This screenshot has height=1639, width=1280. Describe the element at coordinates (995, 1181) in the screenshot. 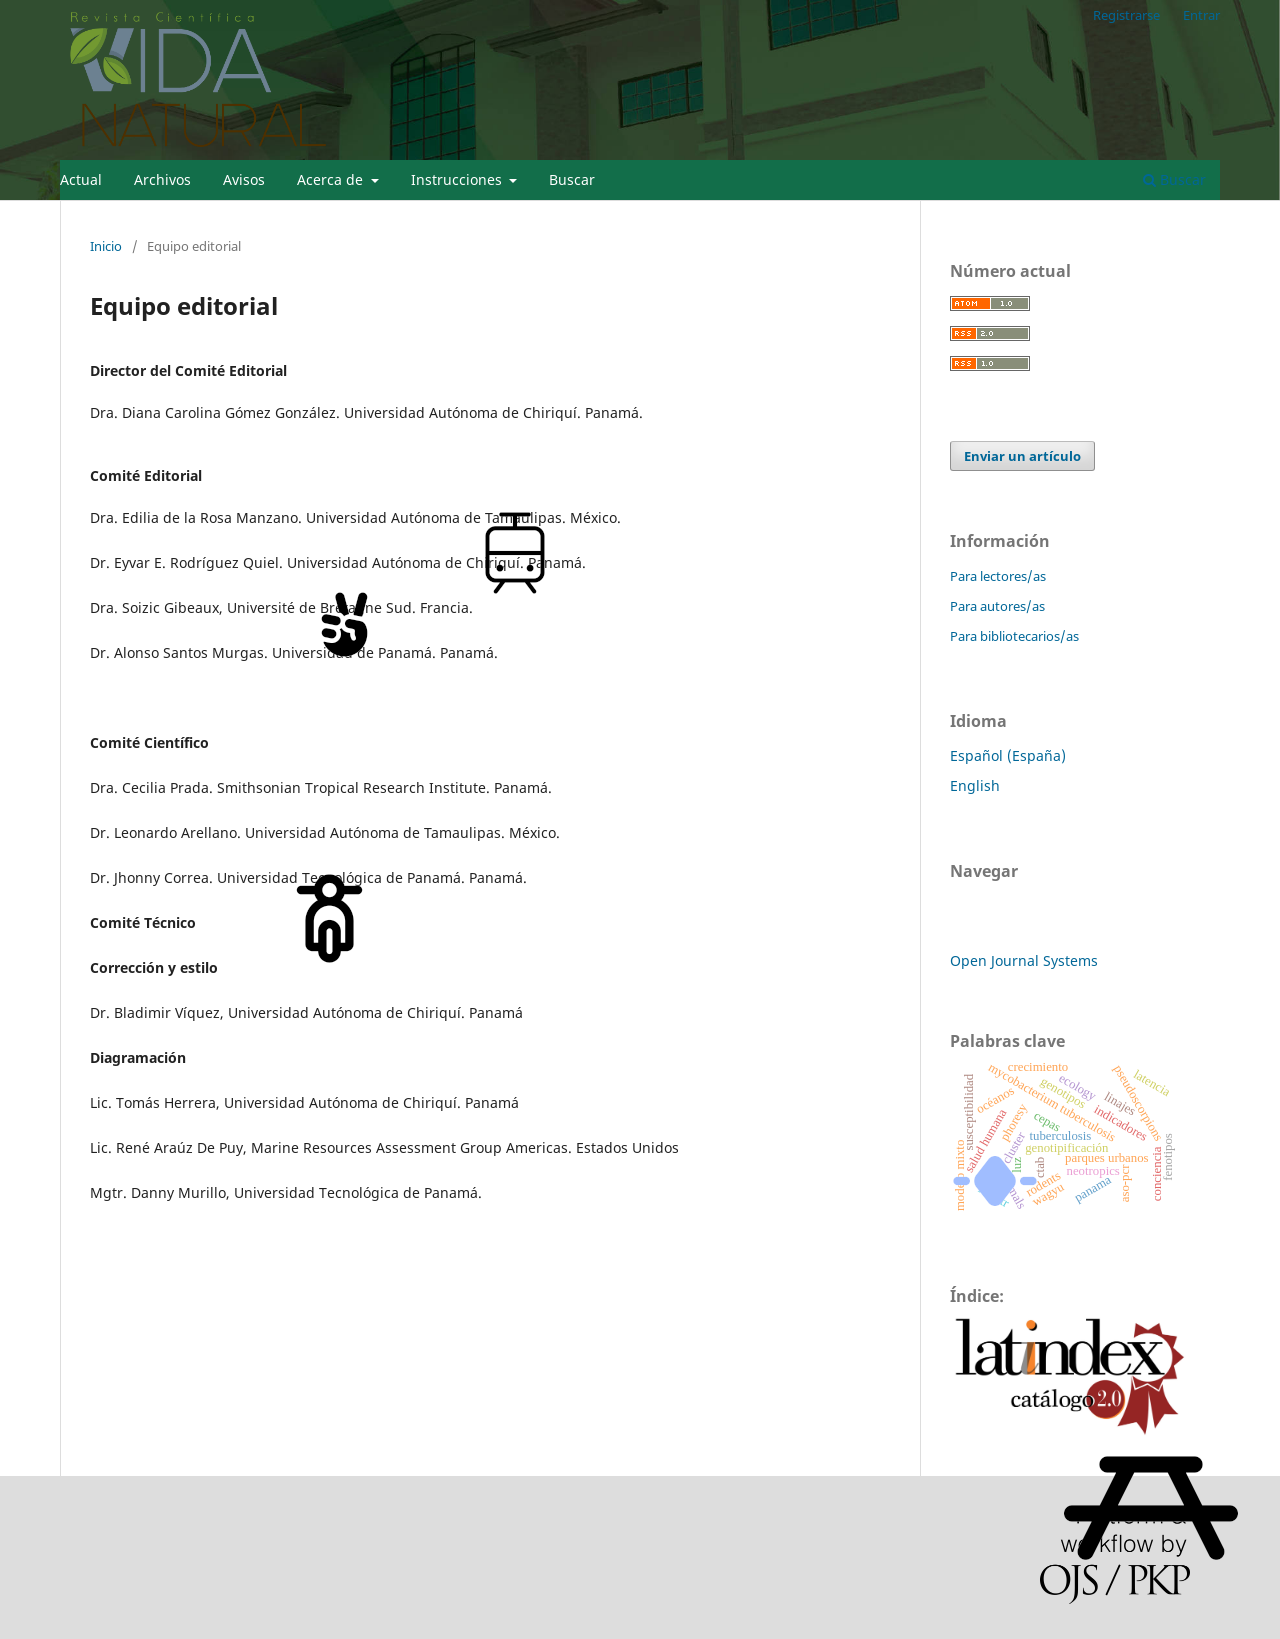

I see `align keyframe to horizontal center` at that location.